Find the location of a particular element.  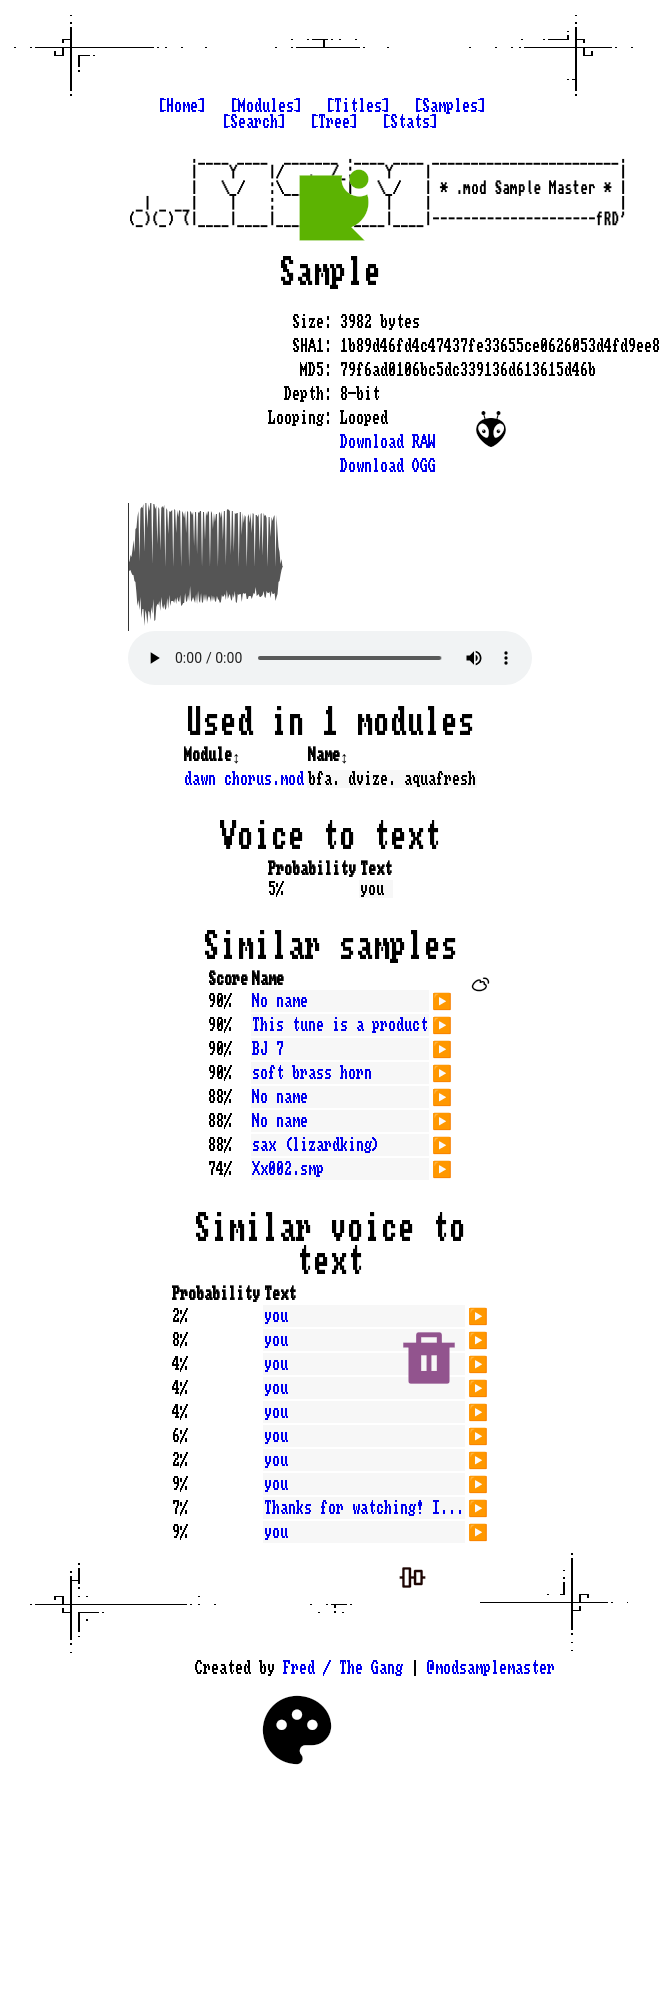

access color or theme customization options is located at coordinates (297, 1730).